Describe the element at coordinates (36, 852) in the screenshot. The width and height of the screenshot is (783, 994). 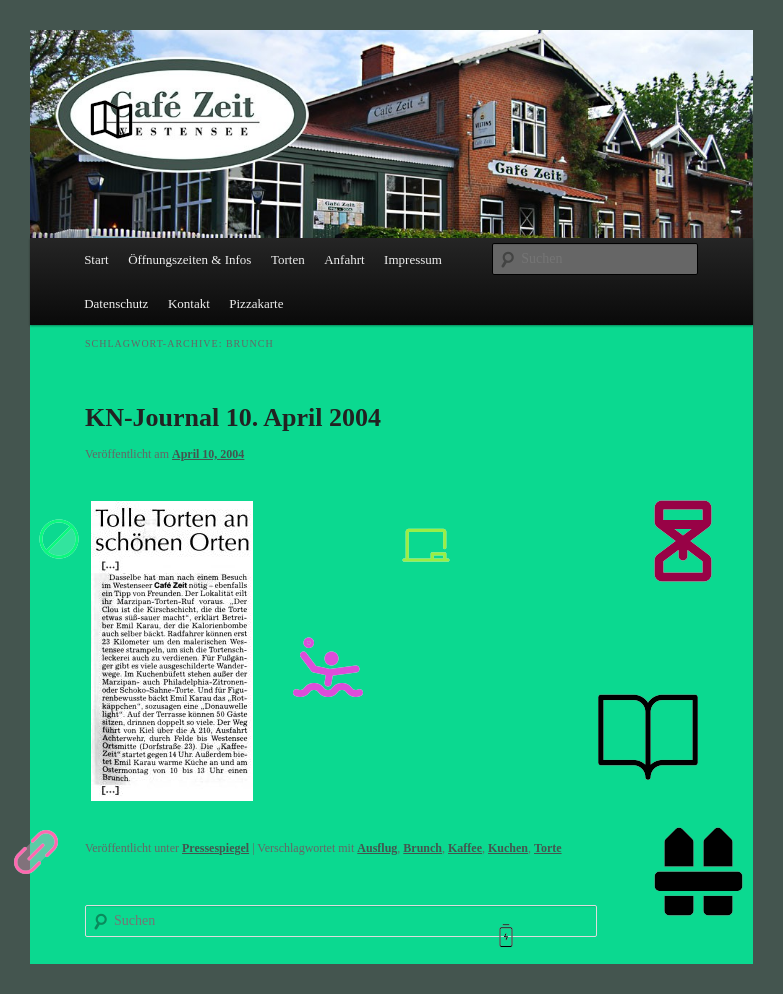
I see `copy link to clipboard` at that location.